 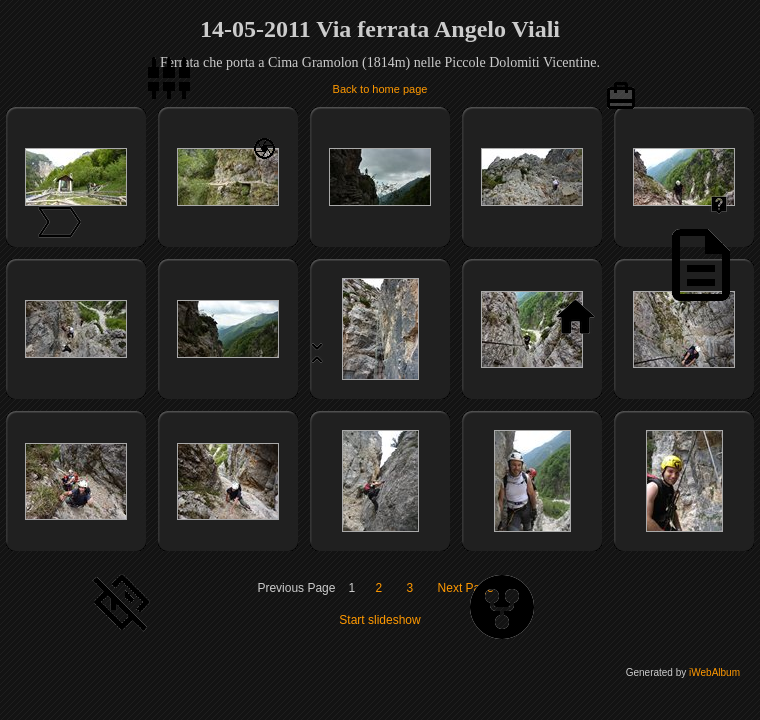 I want to click on access live help or support chat, so click(x=719, y=205).